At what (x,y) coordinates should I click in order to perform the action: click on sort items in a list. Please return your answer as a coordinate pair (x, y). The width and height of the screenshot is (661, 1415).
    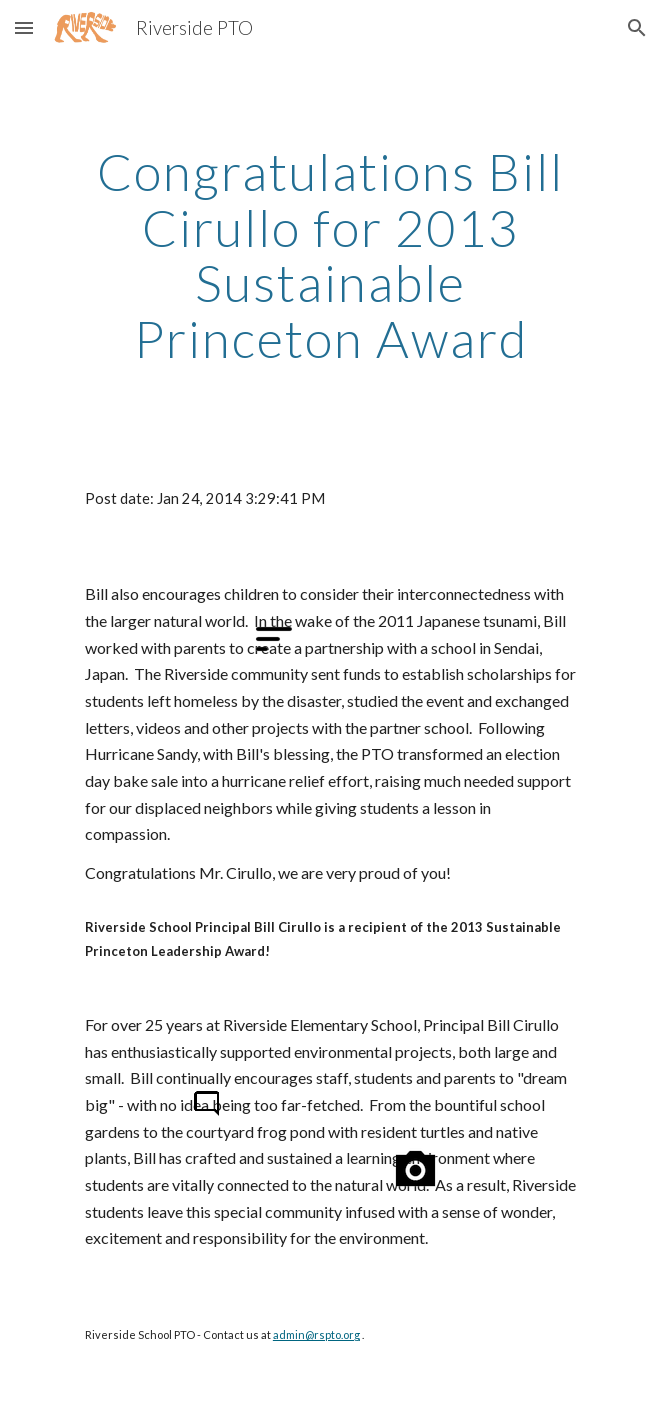
    Looking at the image, I should click on (274, 639).